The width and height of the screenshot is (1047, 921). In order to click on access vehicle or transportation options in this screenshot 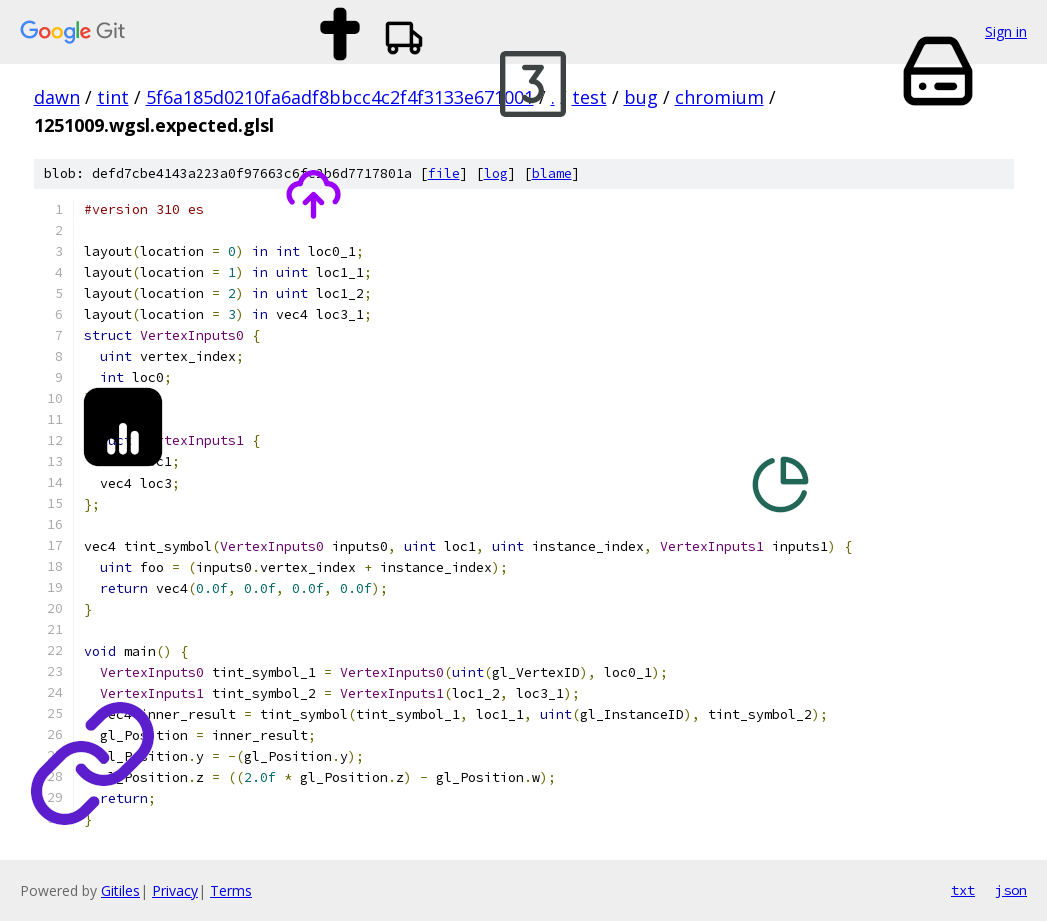, I will do `click(404, 38)`.